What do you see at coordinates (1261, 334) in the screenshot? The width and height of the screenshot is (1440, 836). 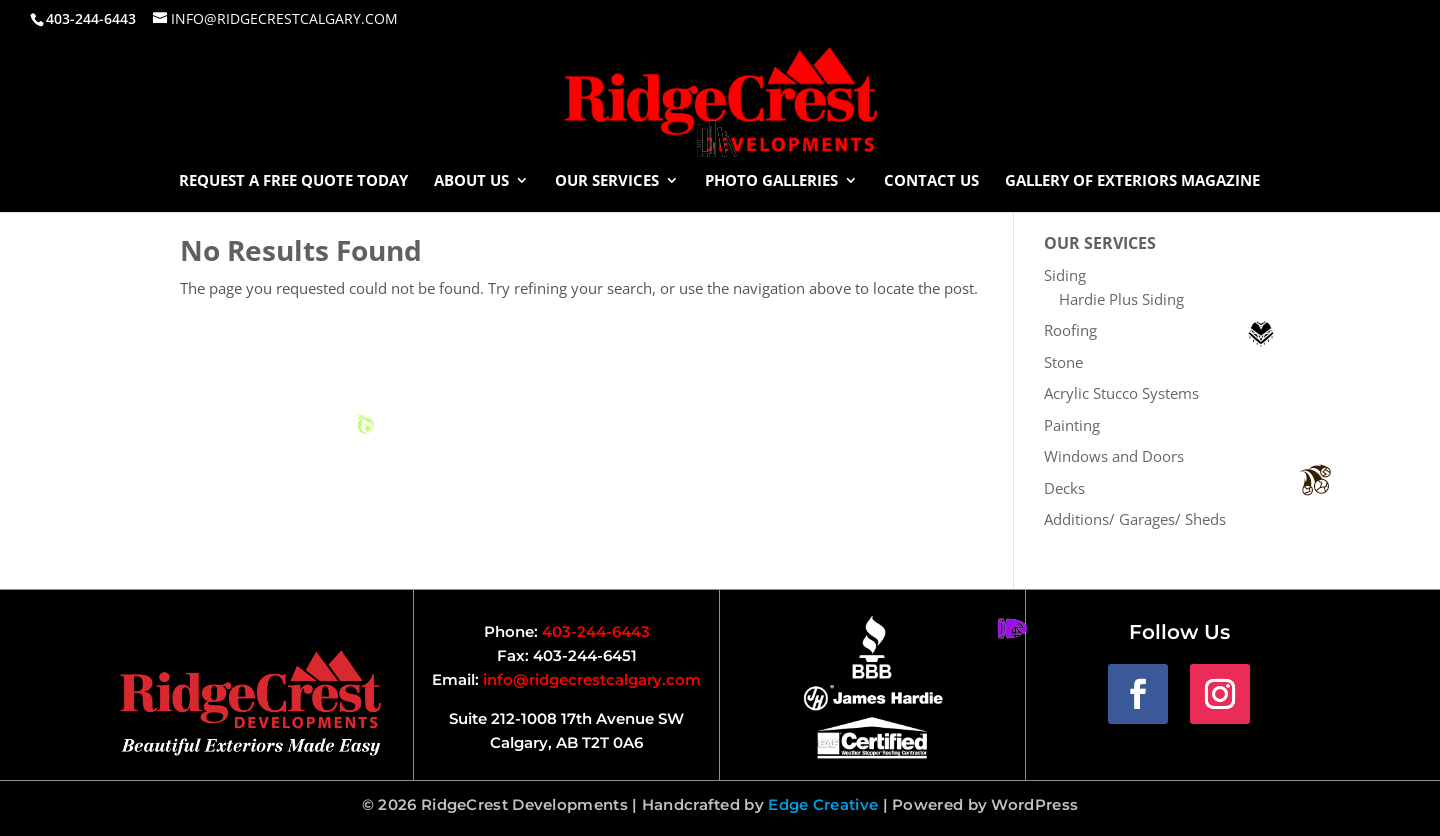 I see `select poncho clothing item` at bounding box center [1261, 334].